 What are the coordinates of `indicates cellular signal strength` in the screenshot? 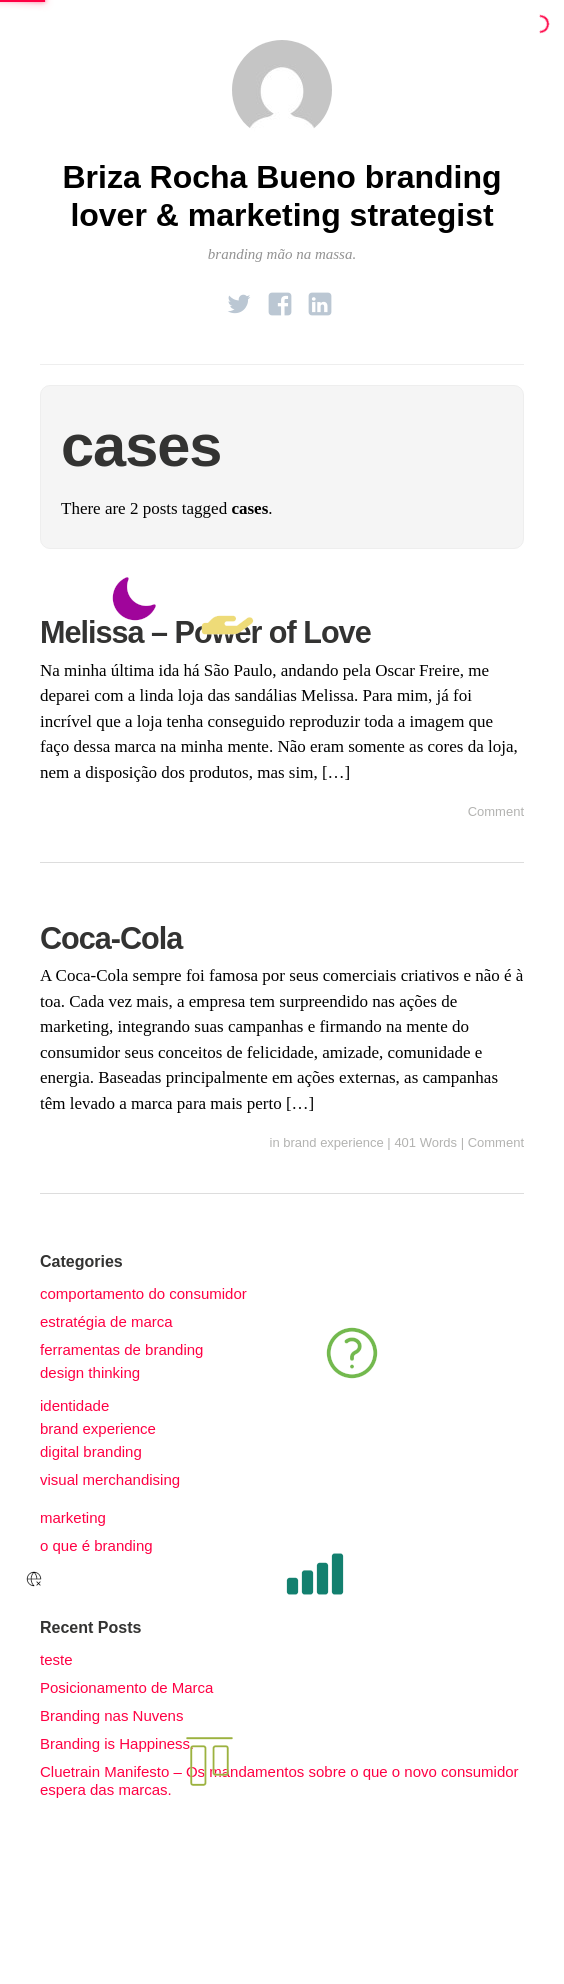 It's located at (315, 1574).